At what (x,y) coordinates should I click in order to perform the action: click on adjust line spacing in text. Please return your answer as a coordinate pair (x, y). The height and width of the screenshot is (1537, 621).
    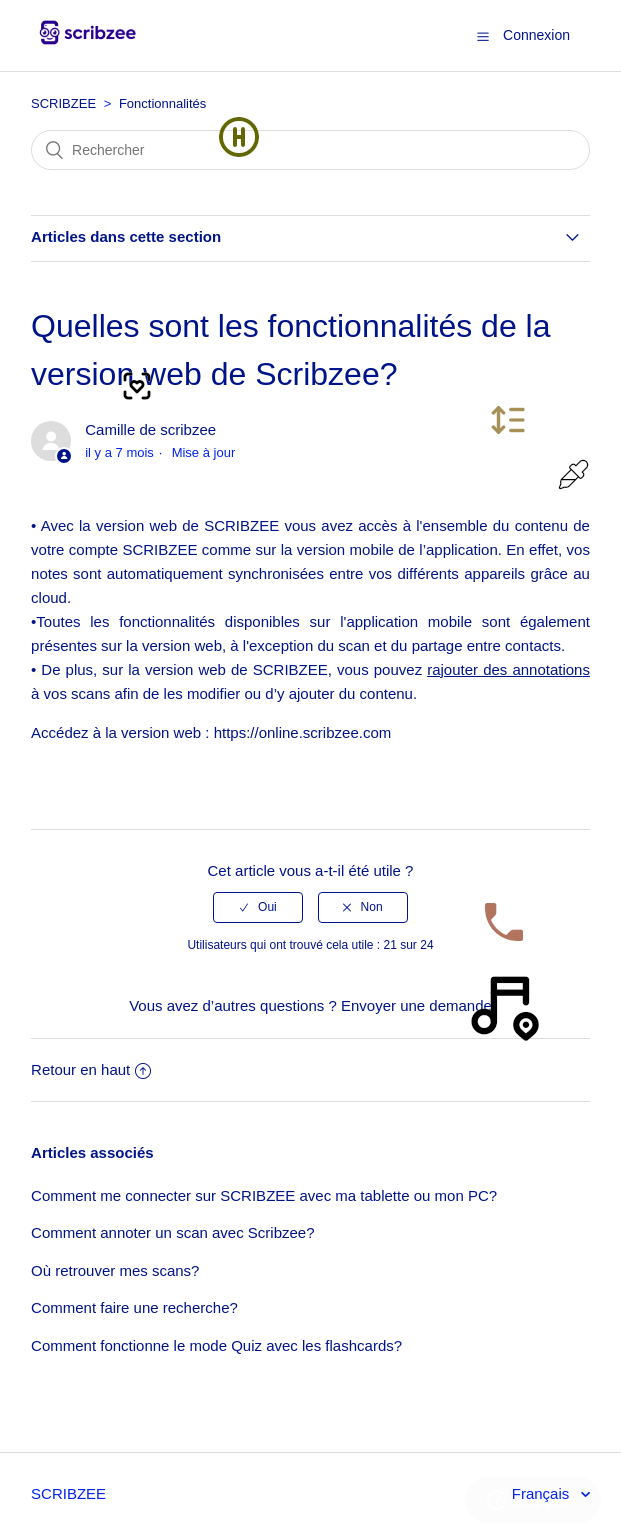
    Looking at the image, I should click on (509, 420).